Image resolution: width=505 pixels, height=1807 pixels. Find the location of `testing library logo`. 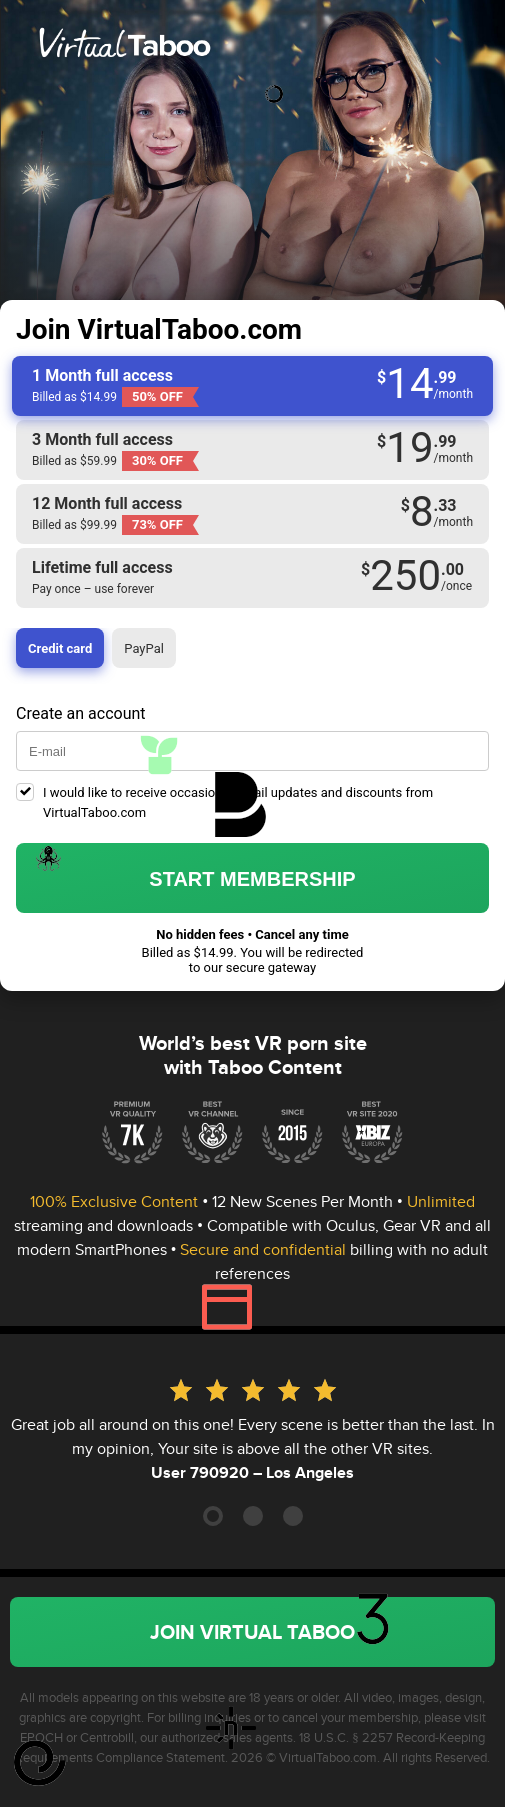

testing library logo is located at coordinates (48, 858).